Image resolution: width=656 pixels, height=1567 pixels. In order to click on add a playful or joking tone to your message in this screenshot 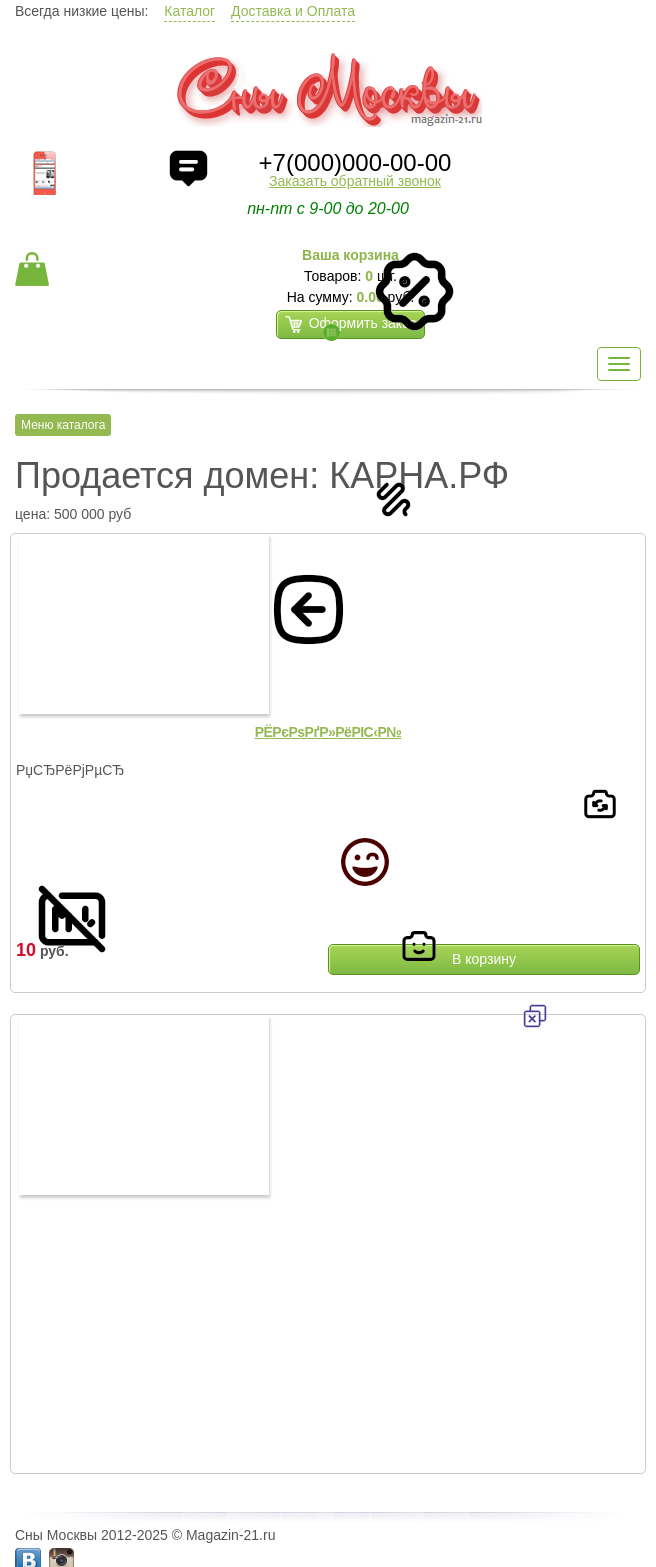, I will do `click(365, 862)`.